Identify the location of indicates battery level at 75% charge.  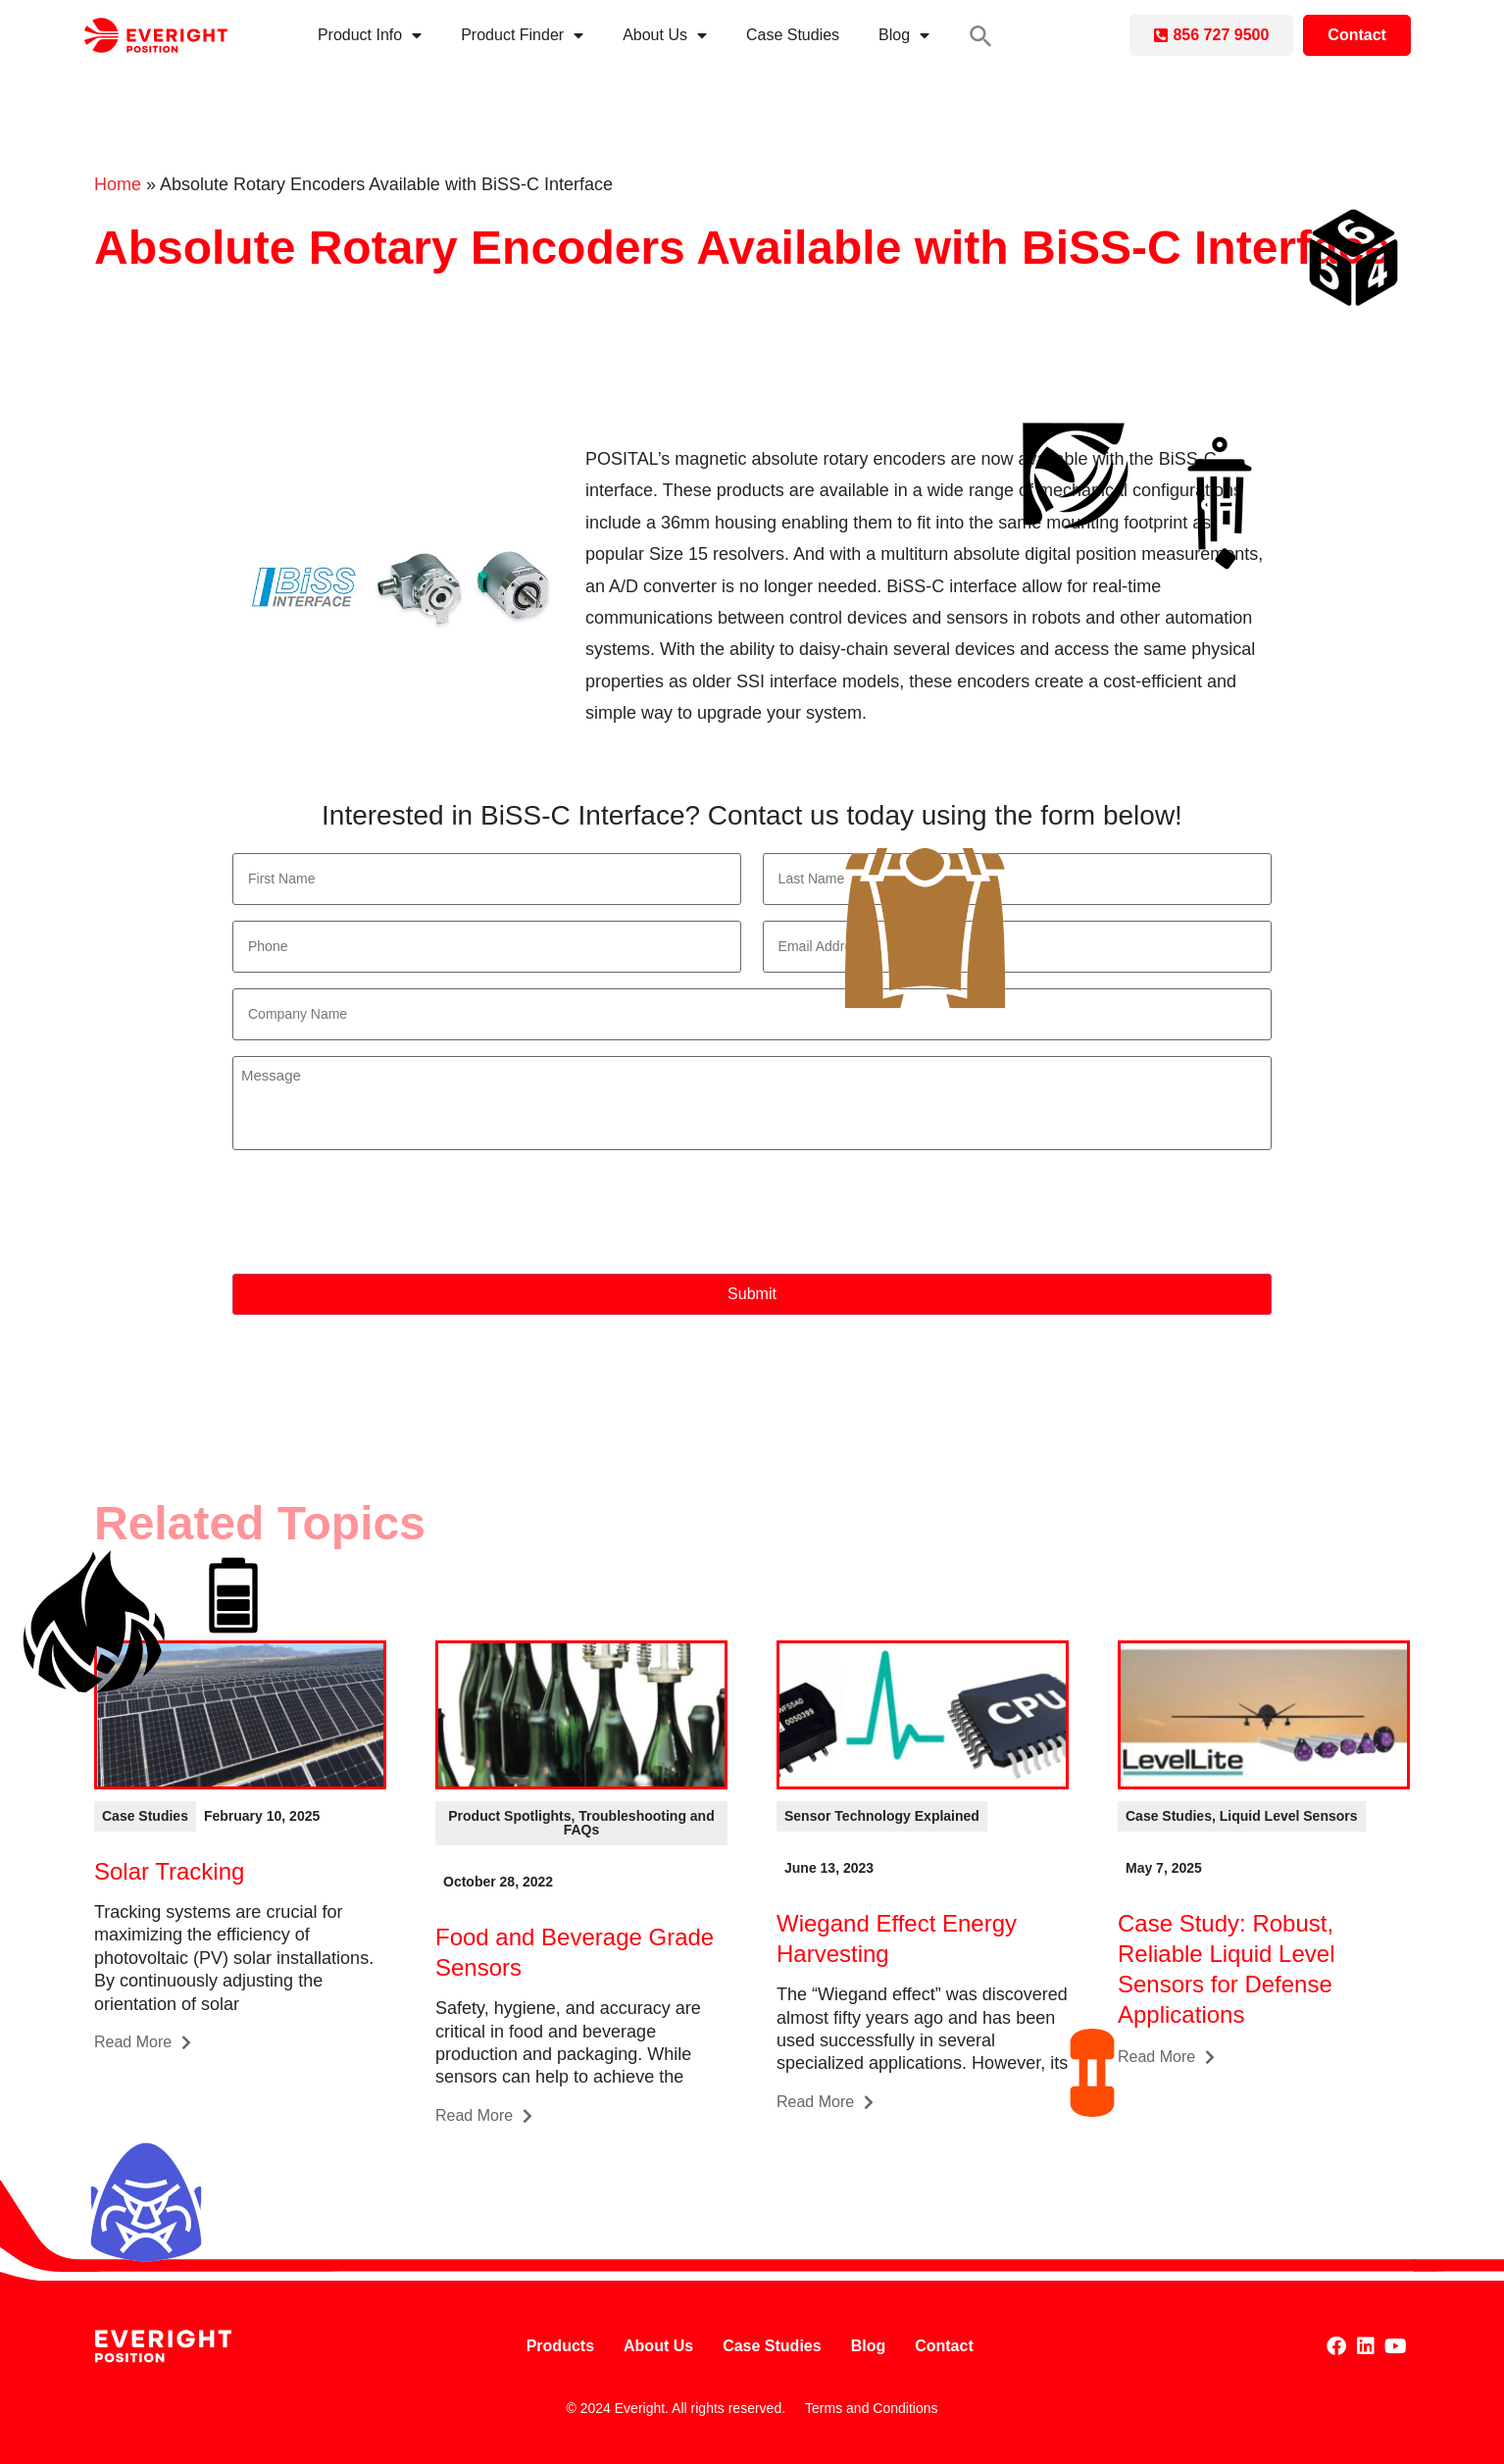
(233, 1595).